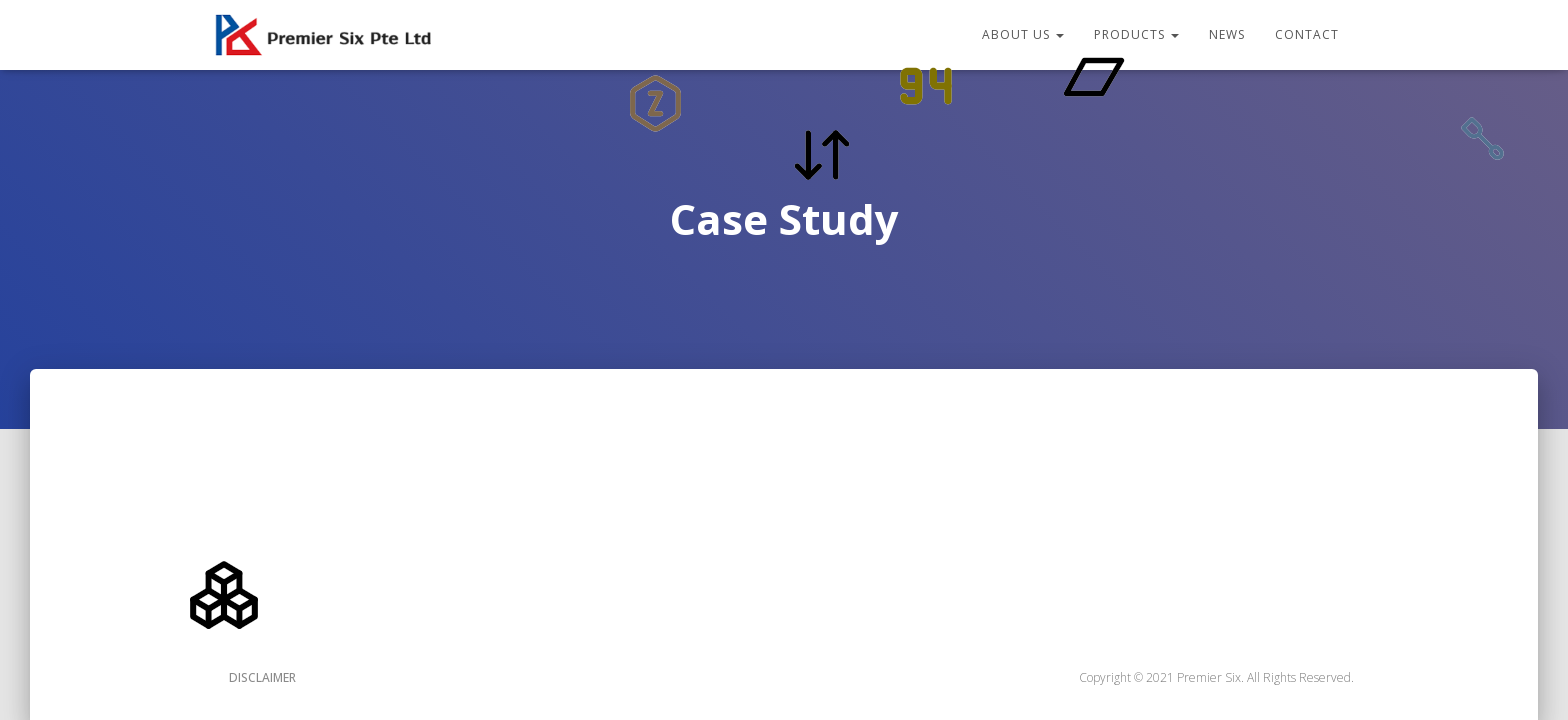 The image size is (1568, 720). What do you see at coordinates (1482, 138) in the screenshot?
I see `access grilling or barbecue tools` at bounding box center [1482, 138].